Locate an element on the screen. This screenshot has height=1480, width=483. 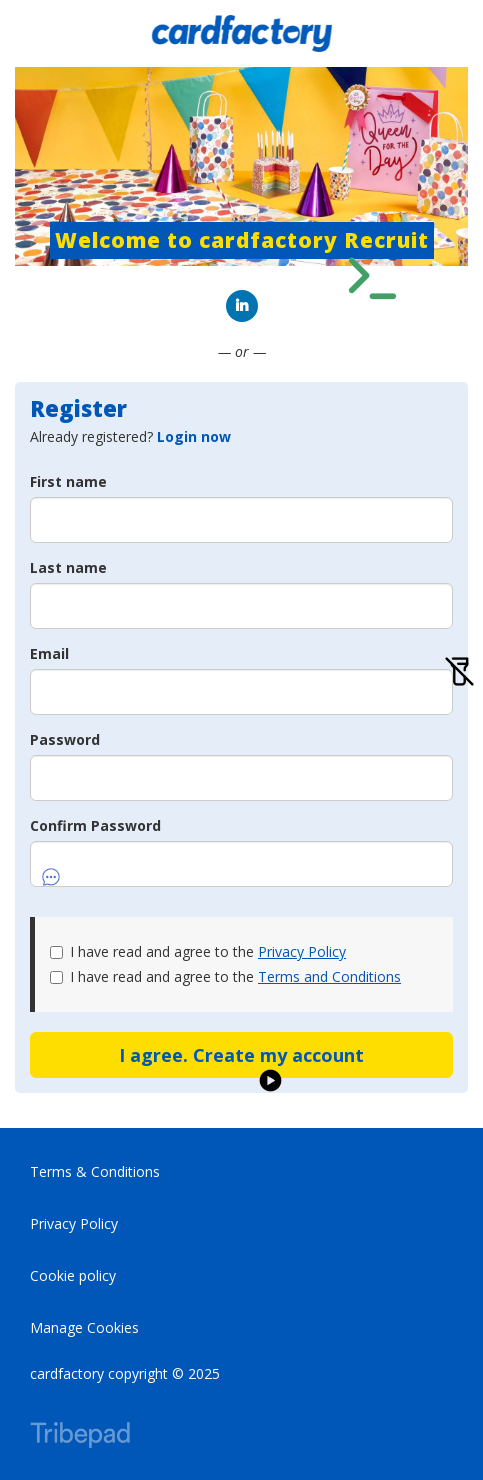
flashlight is currently off is located at coordinates (459, 671).